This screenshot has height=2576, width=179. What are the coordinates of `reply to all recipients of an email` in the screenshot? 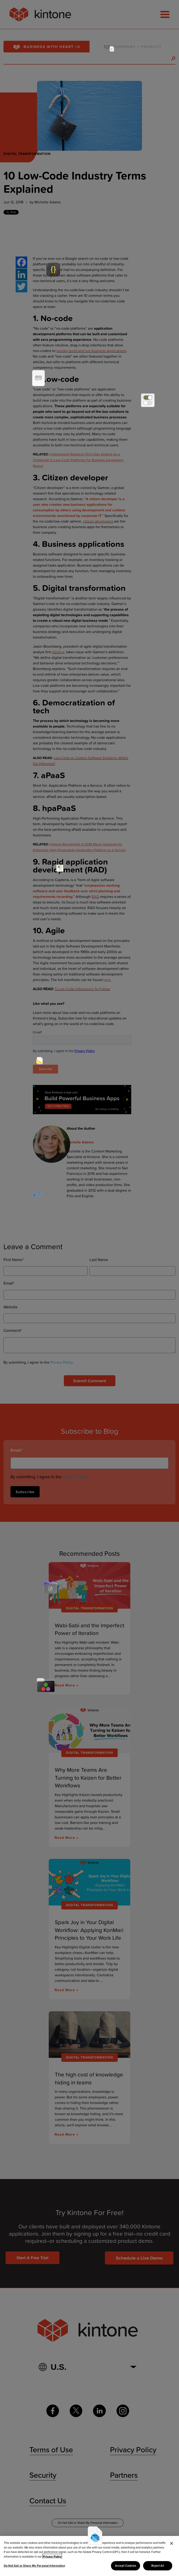 It's located at (37, 1194).